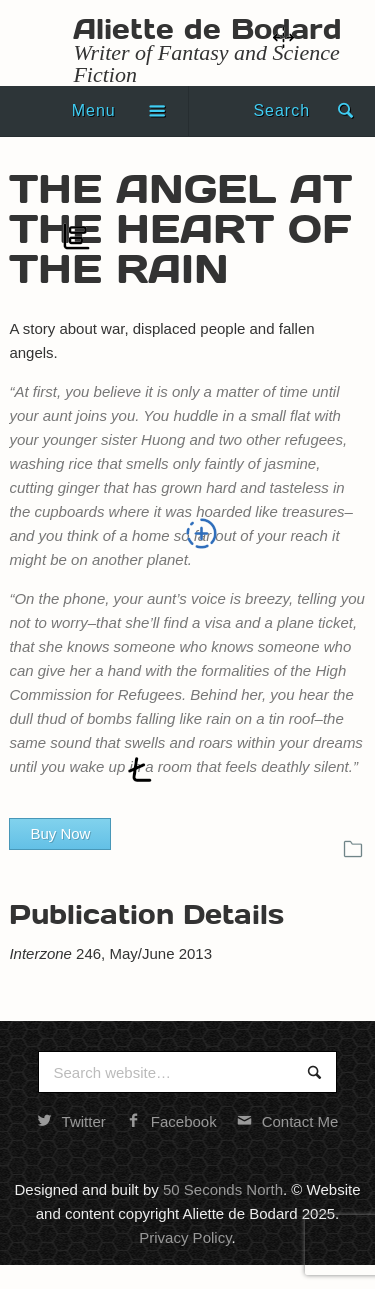 This screenshot has height=1289, width=375. What do you see at coordinates (353, 849) in the screenshot?
I see `open folder or directory` at bounding box center [353, 849].